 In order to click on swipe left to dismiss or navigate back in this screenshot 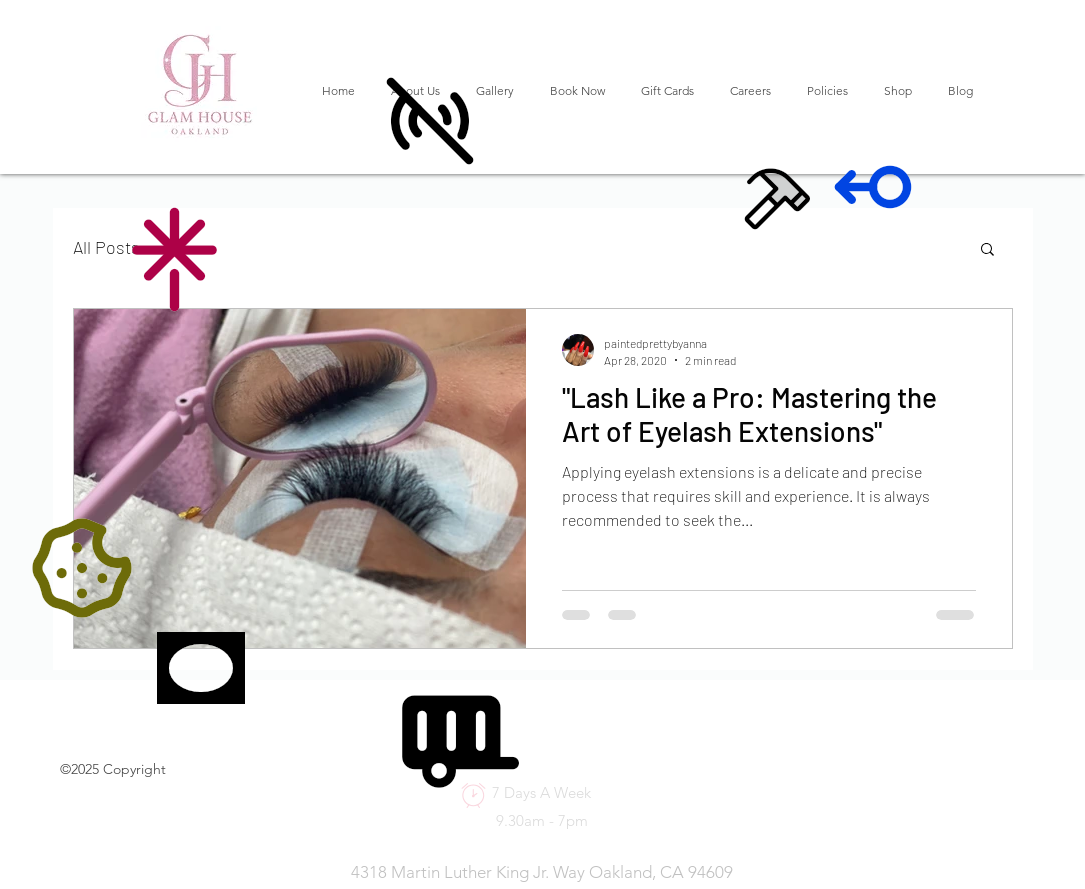, I will do `click(873, 187)`.